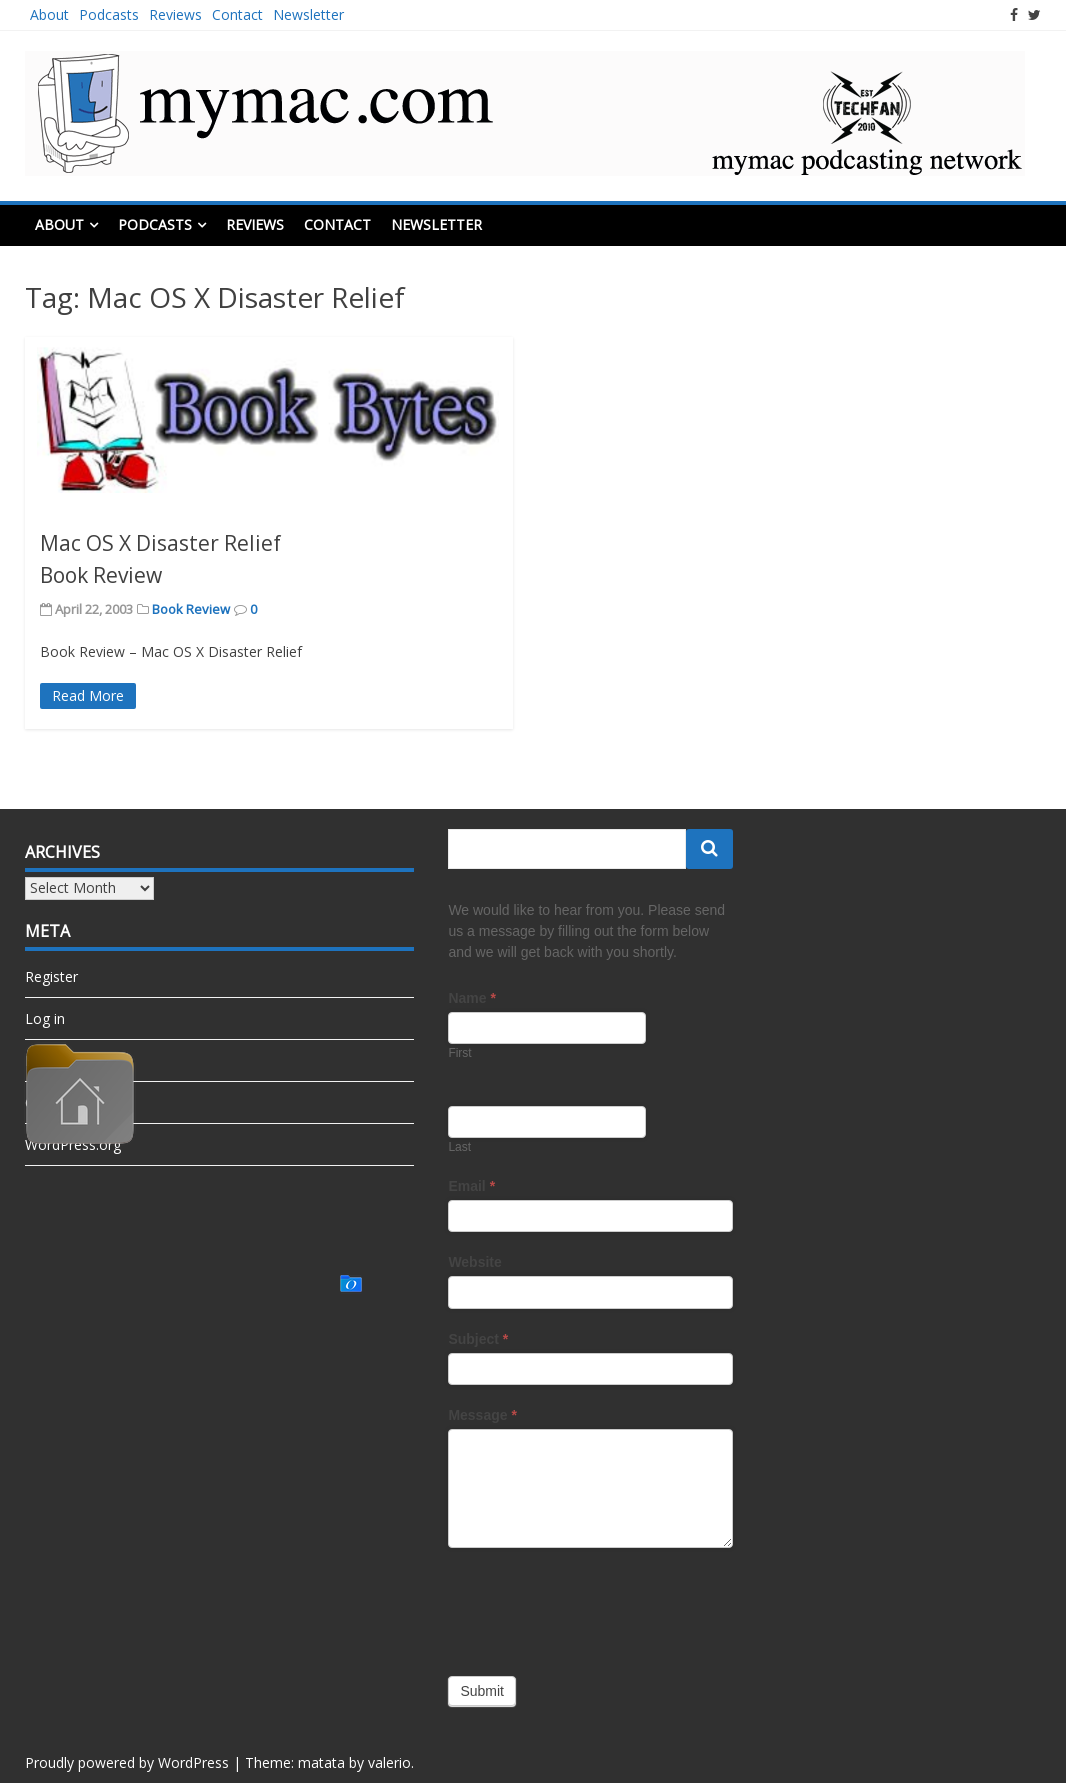 This screenshot has height=1783, width=1066. What do you see at coordinates (80, 1094) in the screenshot?
I see `access your home folder` at bounding box center [80, 1094].